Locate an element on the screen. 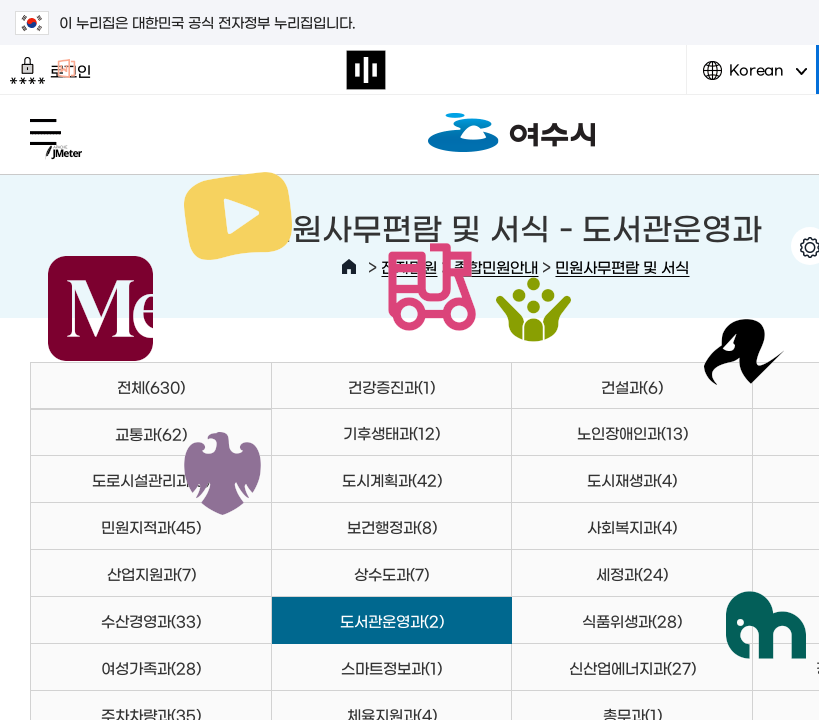 This screenshot has width=819, height=720. open YouTube Kids app is located at coordinates (238, 216).